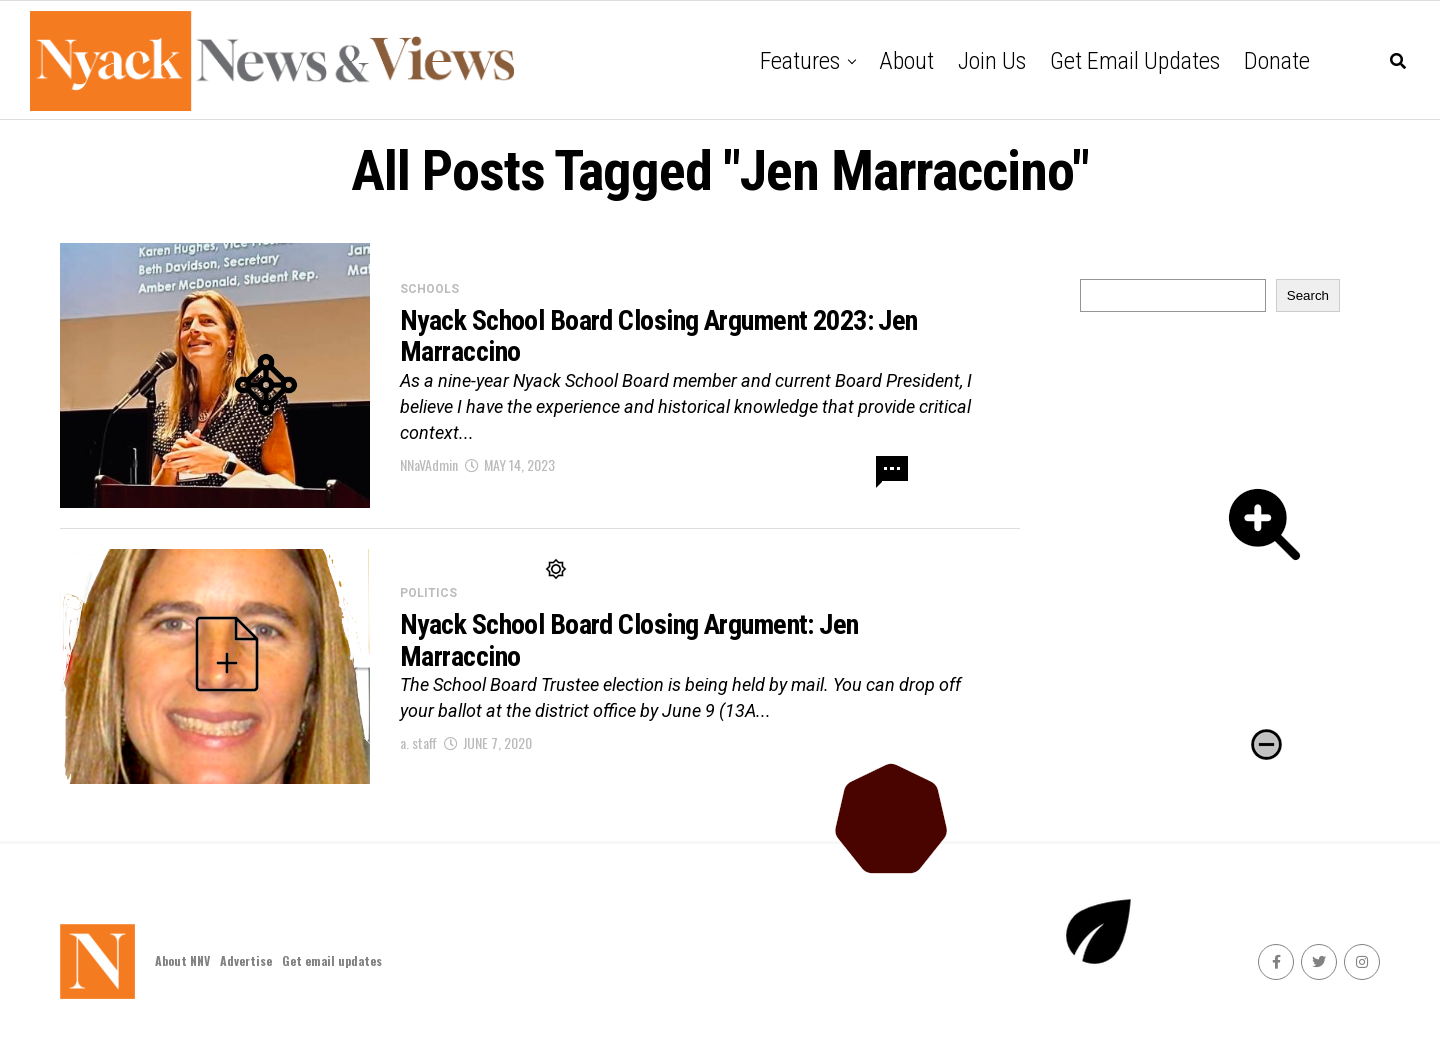 This screenshot has height=1039, width=1440. Describe the element at coordinates (892, 472) in the screenshot. I see `view text messages` at that location.